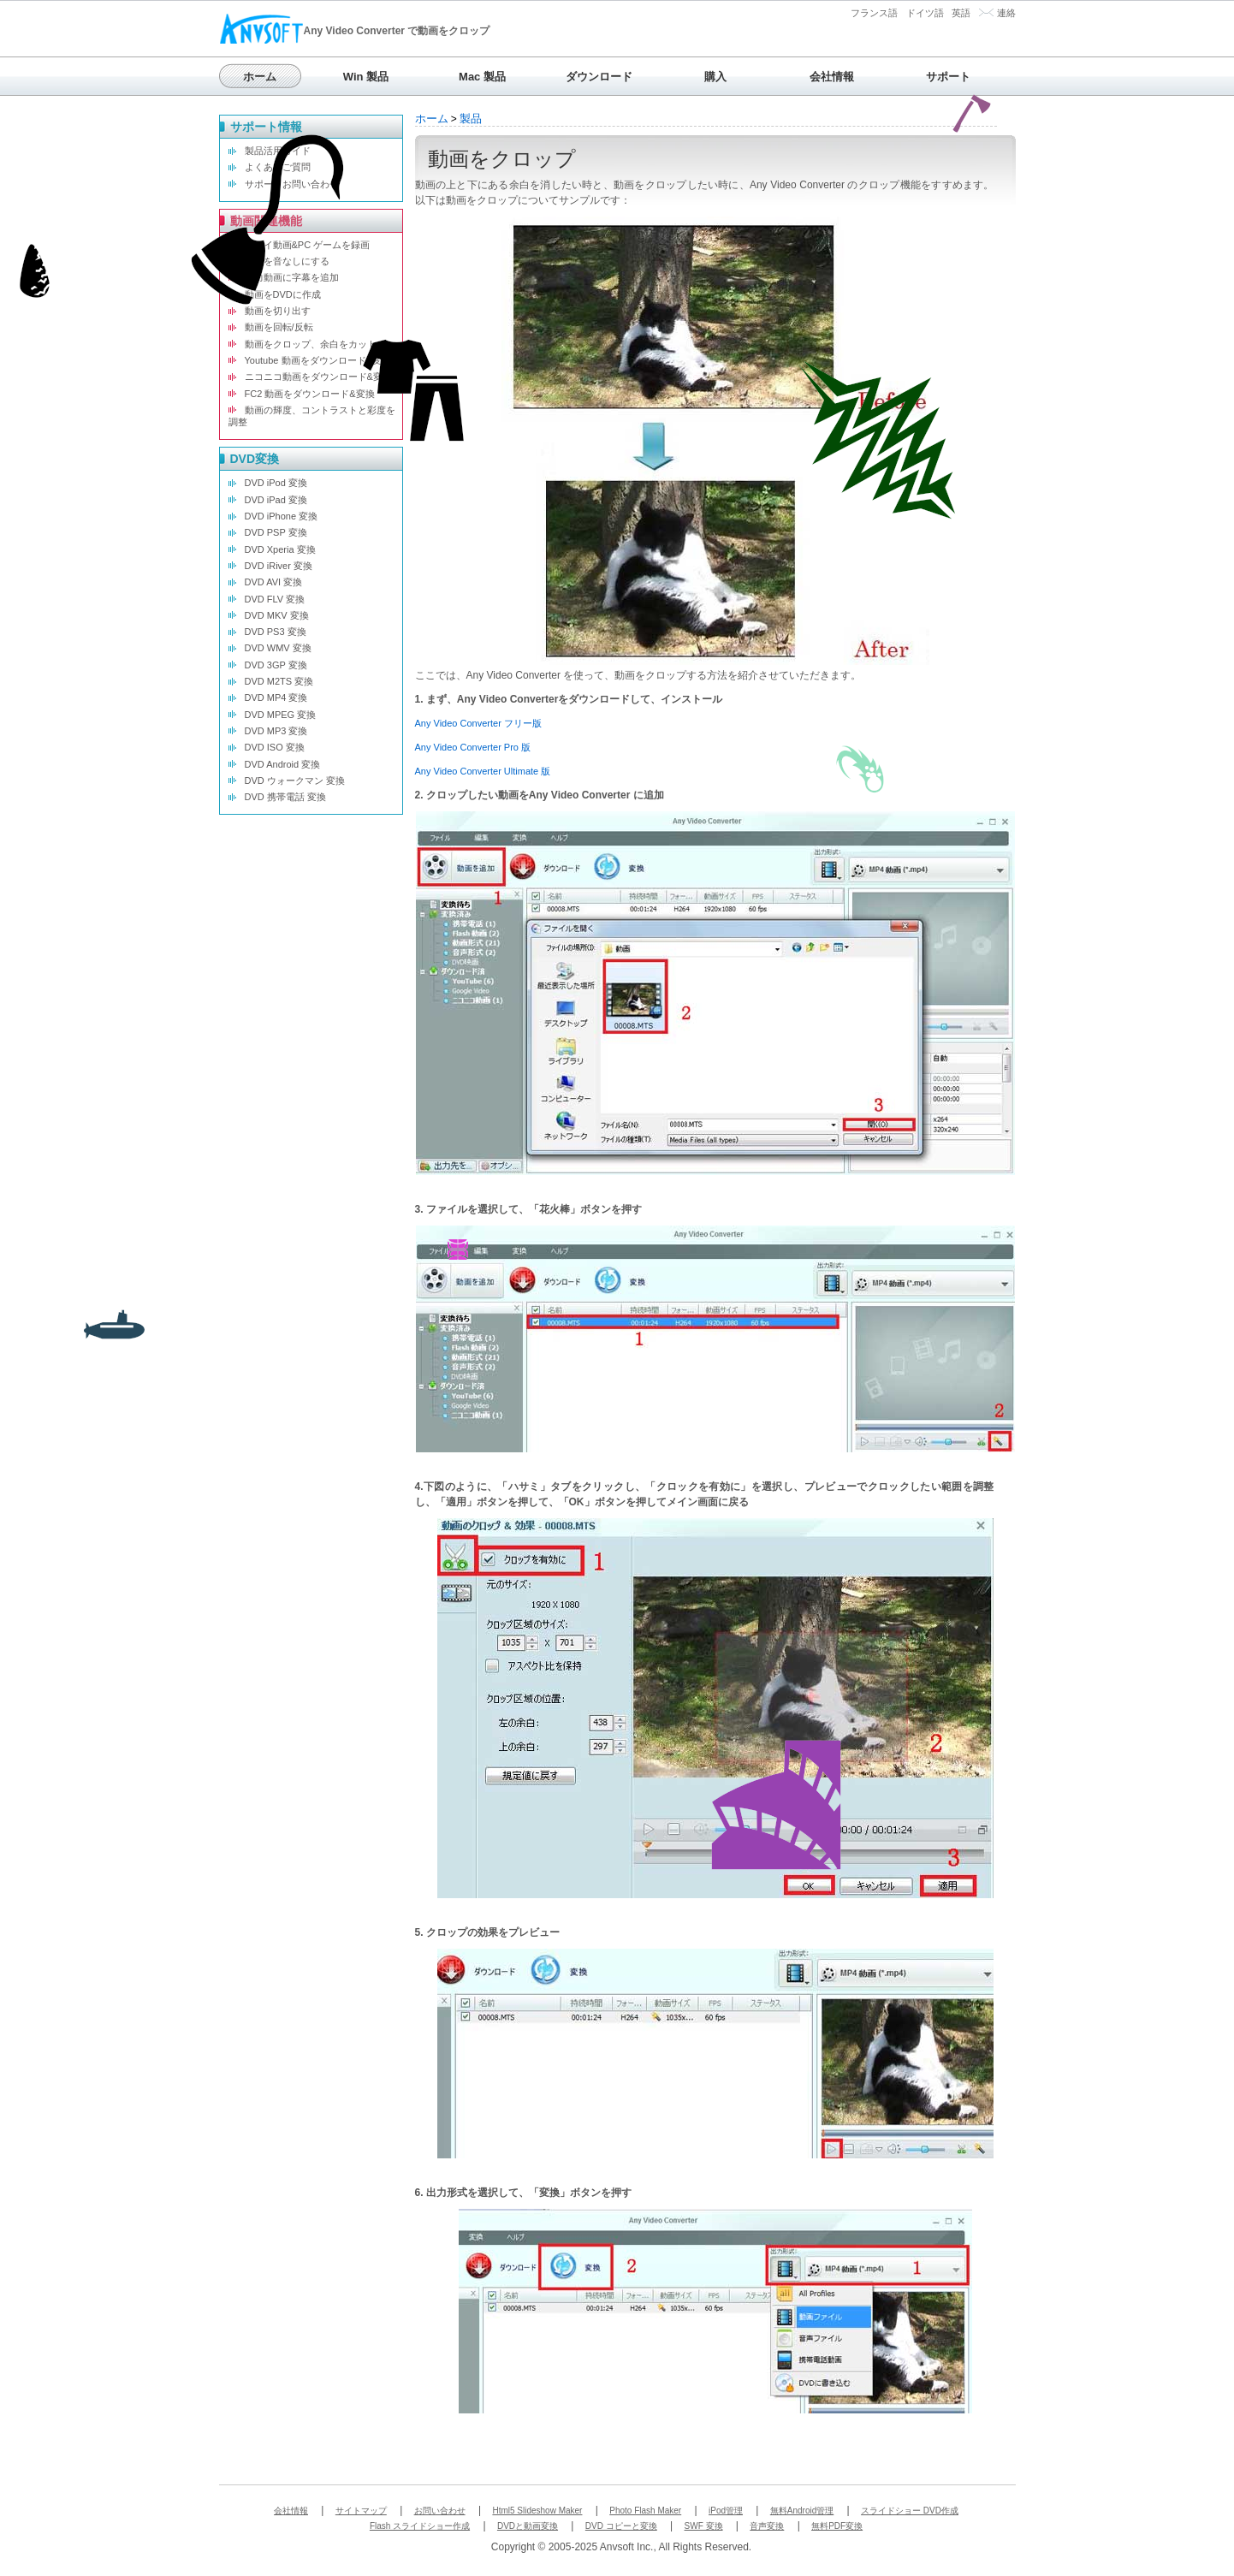  What do you see at coordinates (34, 270) in the screenshot?
I see `view stone monument or landmark` at bounding box center [34, 270].